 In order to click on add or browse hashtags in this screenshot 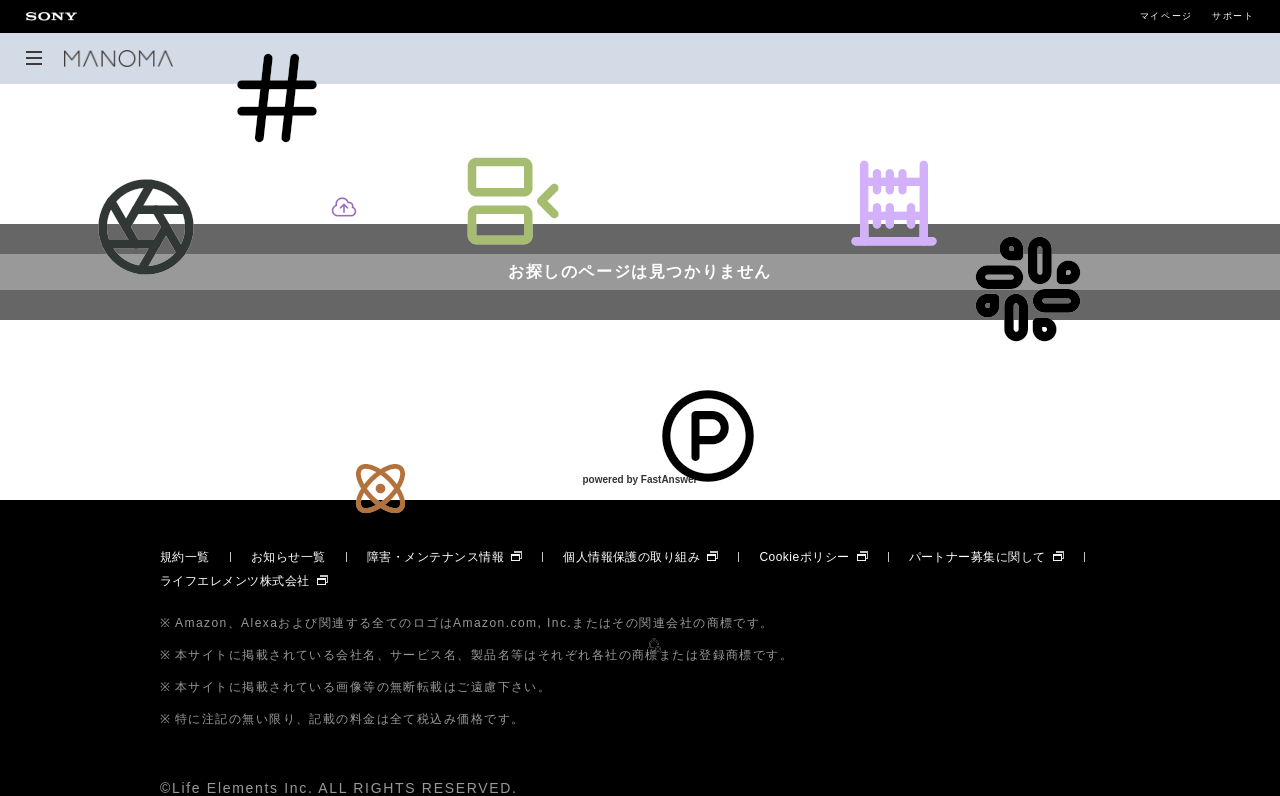, I will do `click(277, 98)`.